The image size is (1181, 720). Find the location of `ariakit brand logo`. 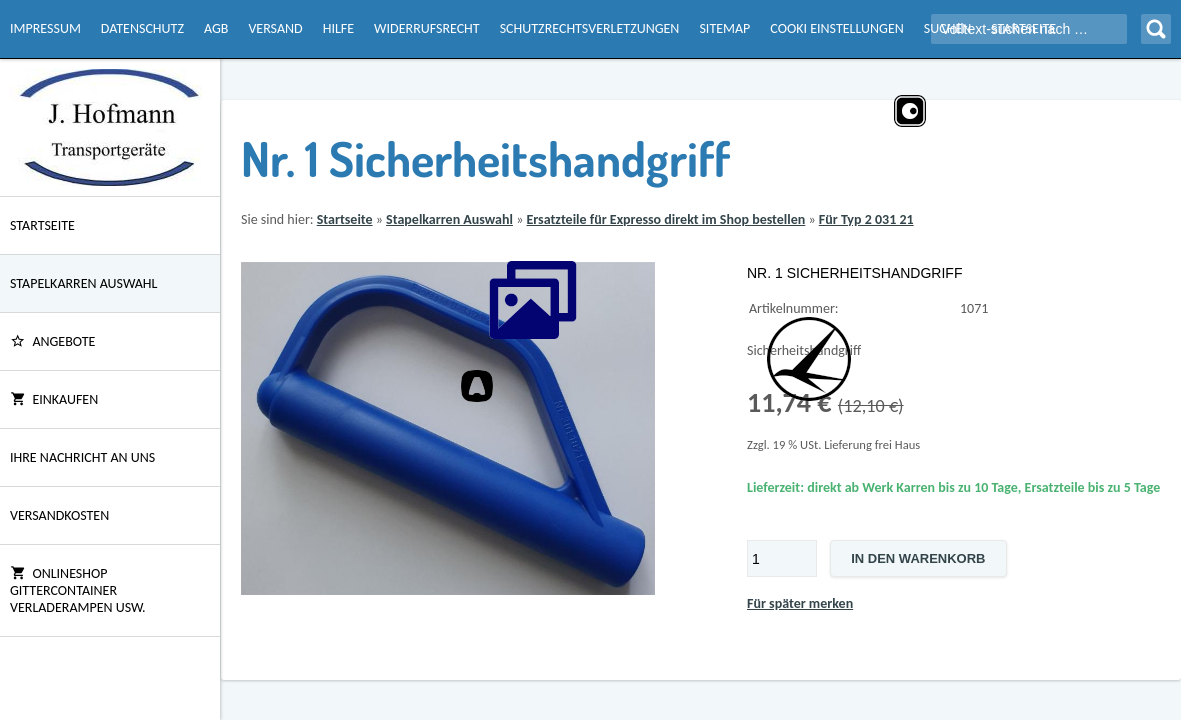

ariakit brand logo is located at coordinates (910, 111).